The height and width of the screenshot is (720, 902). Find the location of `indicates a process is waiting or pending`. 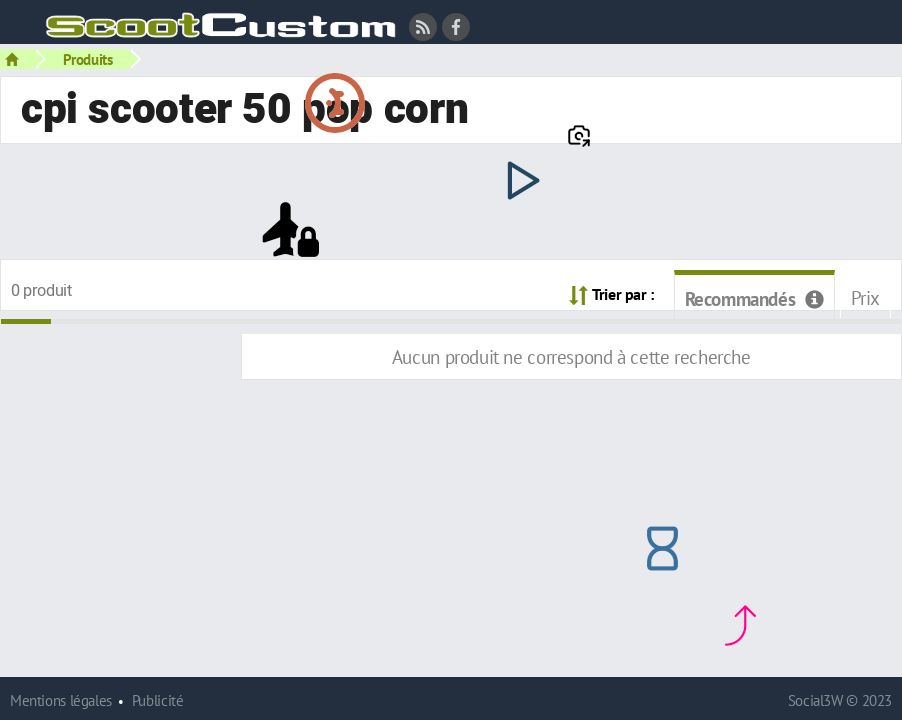

indicates a process is waiting or pending is located at coordinates (662, 548).